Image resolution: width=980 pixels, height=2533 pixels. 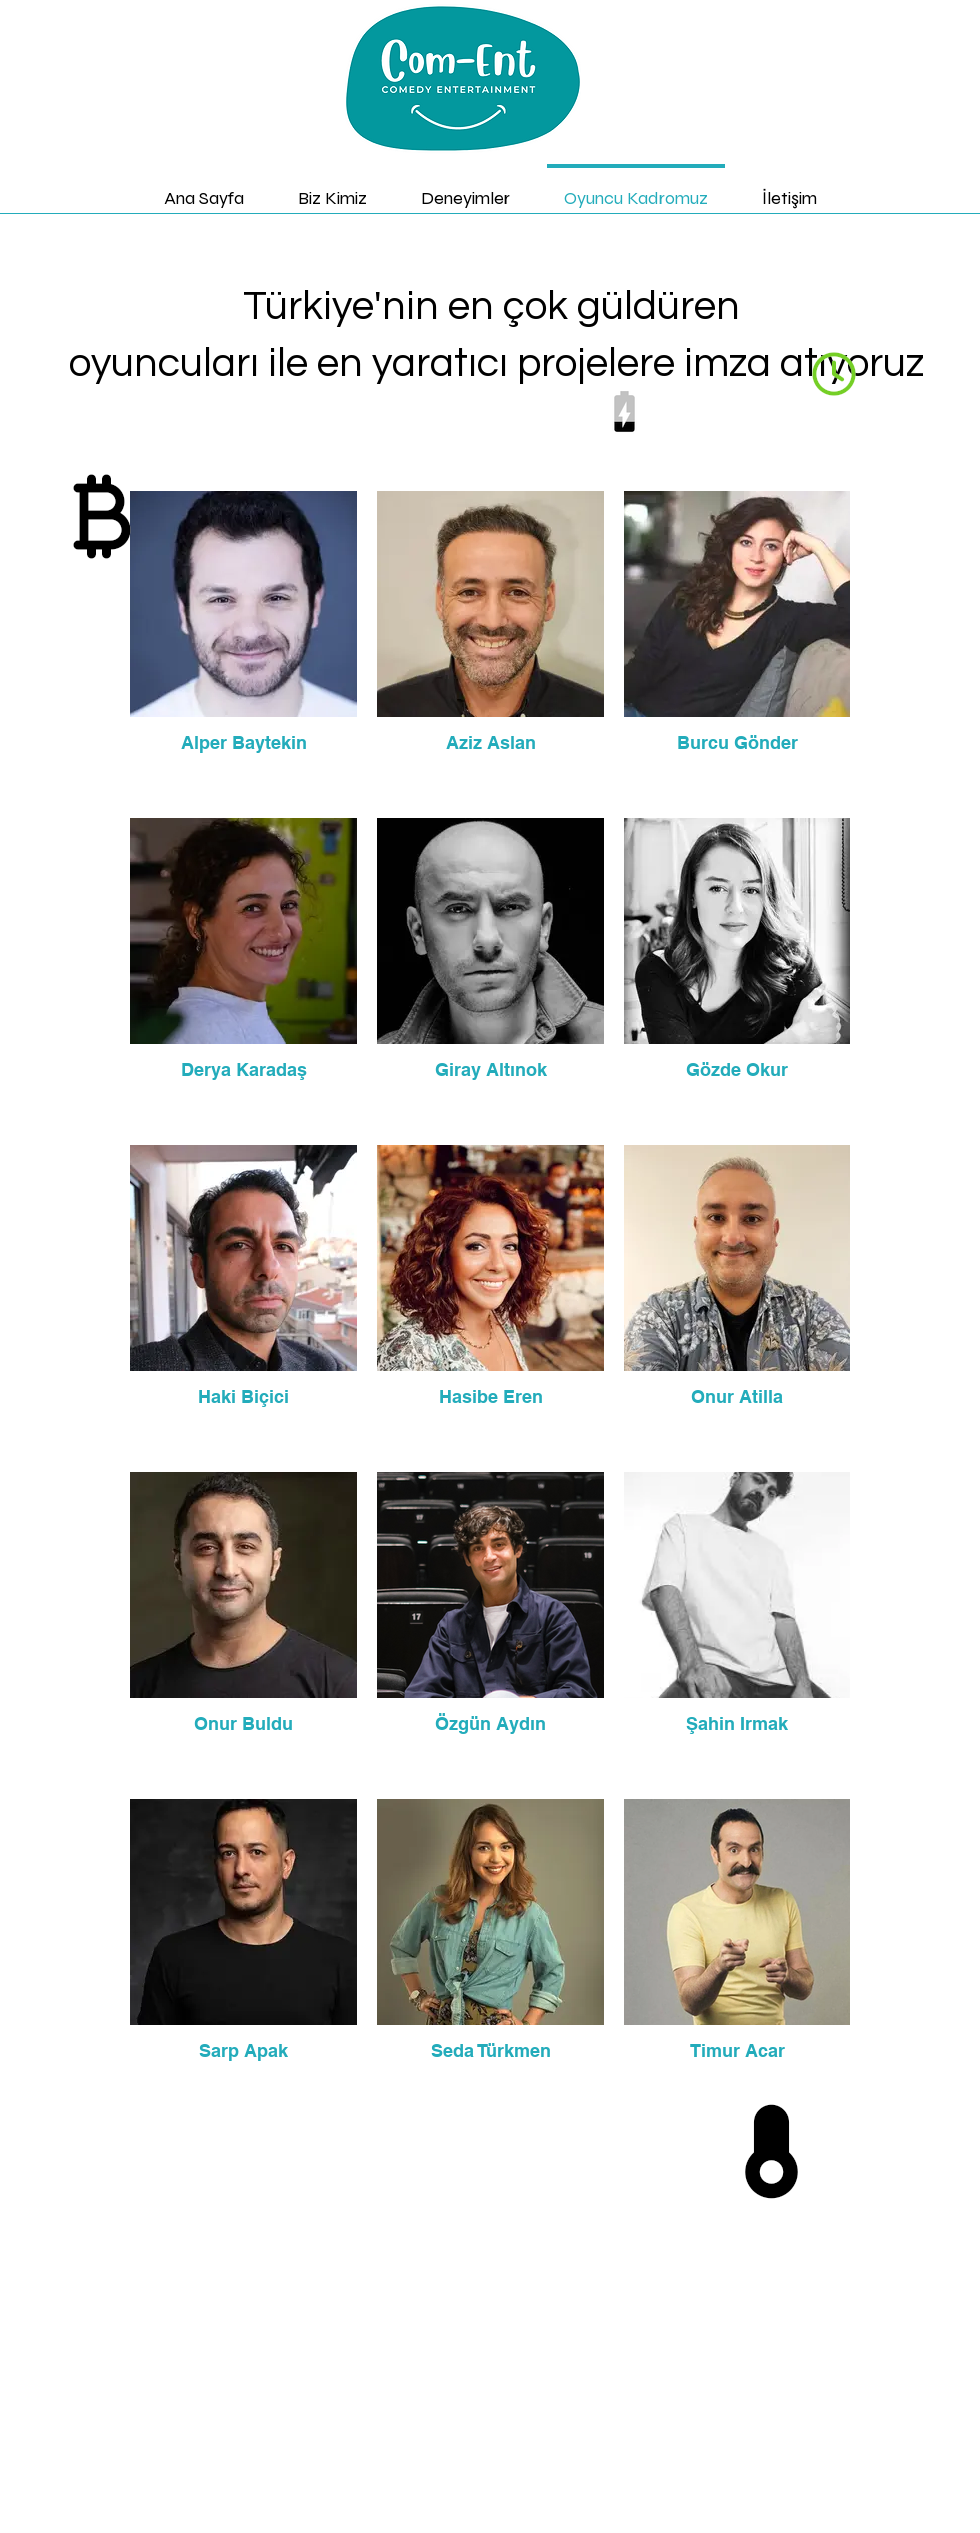 I want to click on indicates very low or minimum temperature, so click(x=771, y=2151).